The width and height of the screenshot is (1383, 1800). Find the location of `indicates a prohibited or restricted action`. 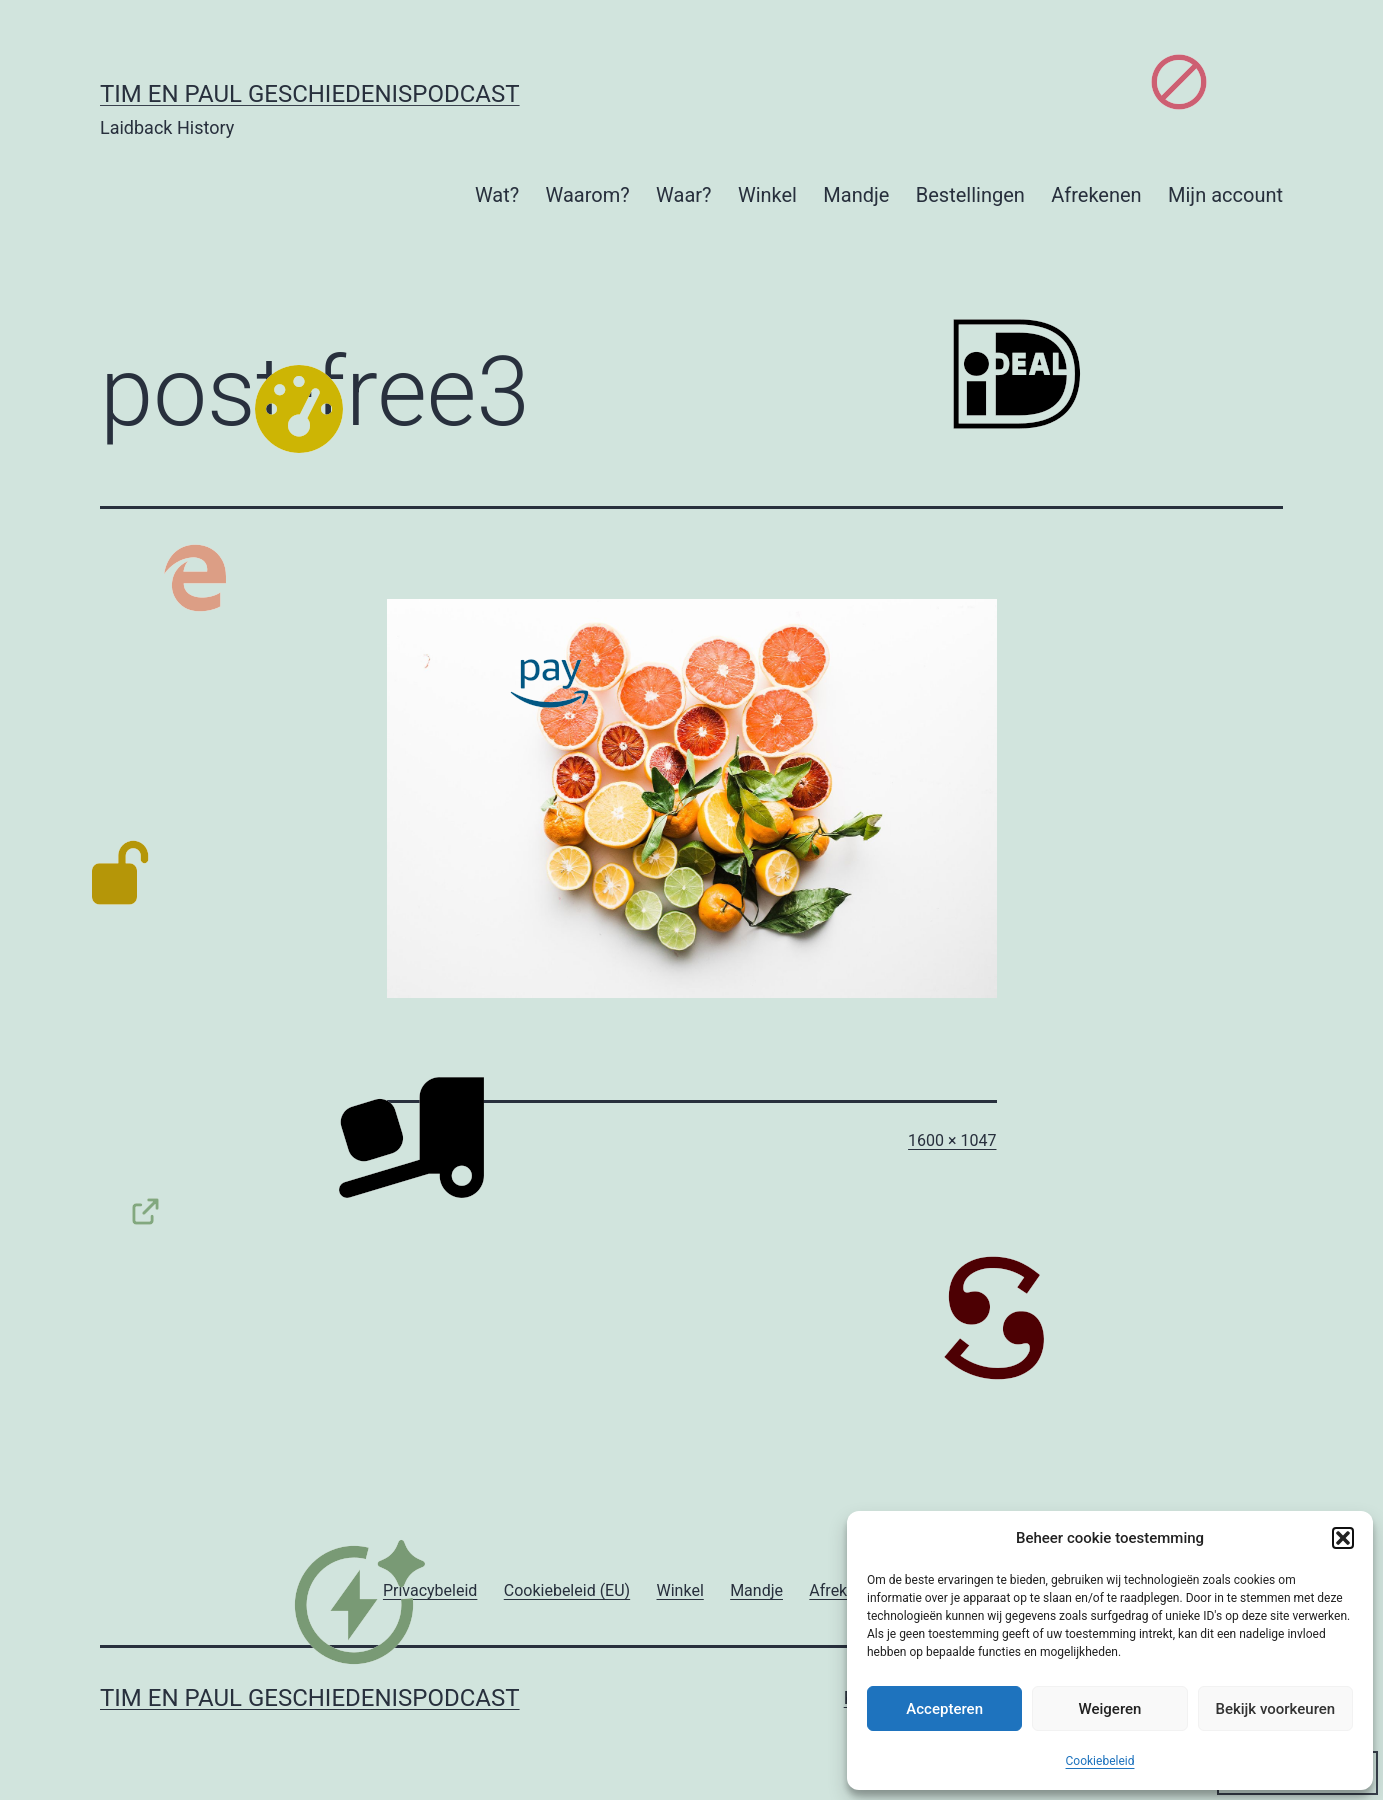

indicates a prohibited or restricted action is located at coordinates (1179, 82).